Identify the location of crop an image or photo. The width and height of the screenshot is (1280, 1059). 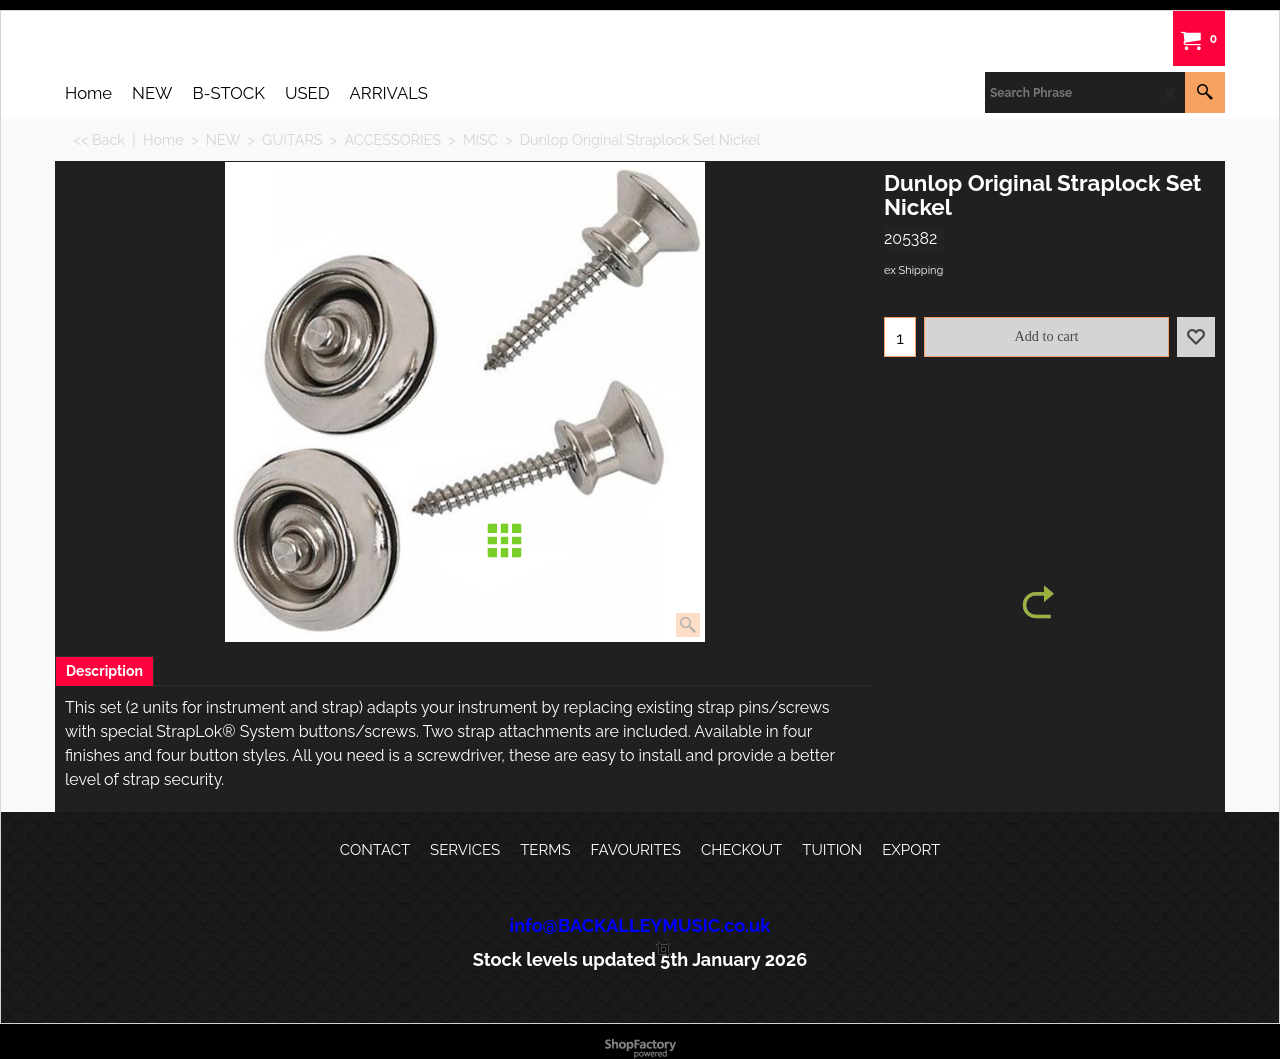
(663, 949).